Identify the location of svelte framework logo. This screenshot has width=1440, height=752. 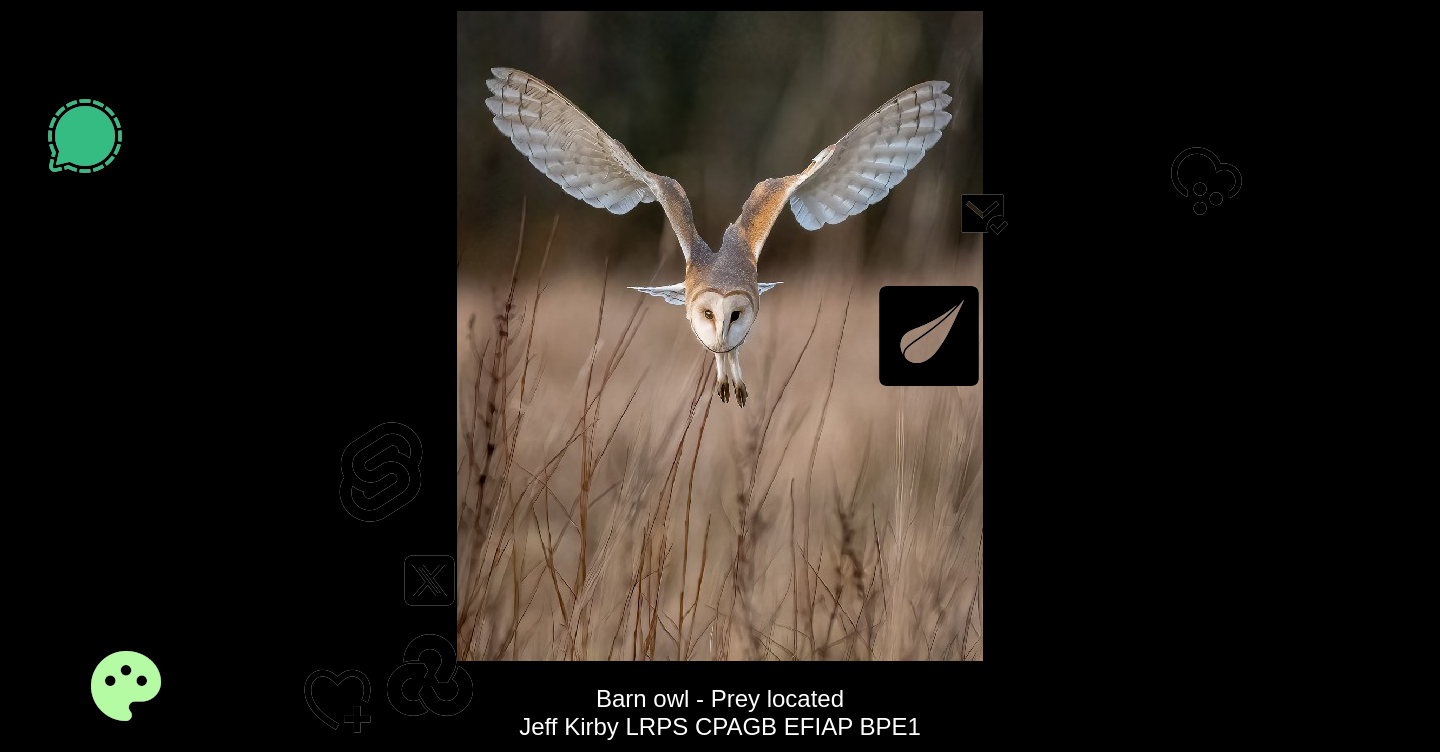
(381, 472).